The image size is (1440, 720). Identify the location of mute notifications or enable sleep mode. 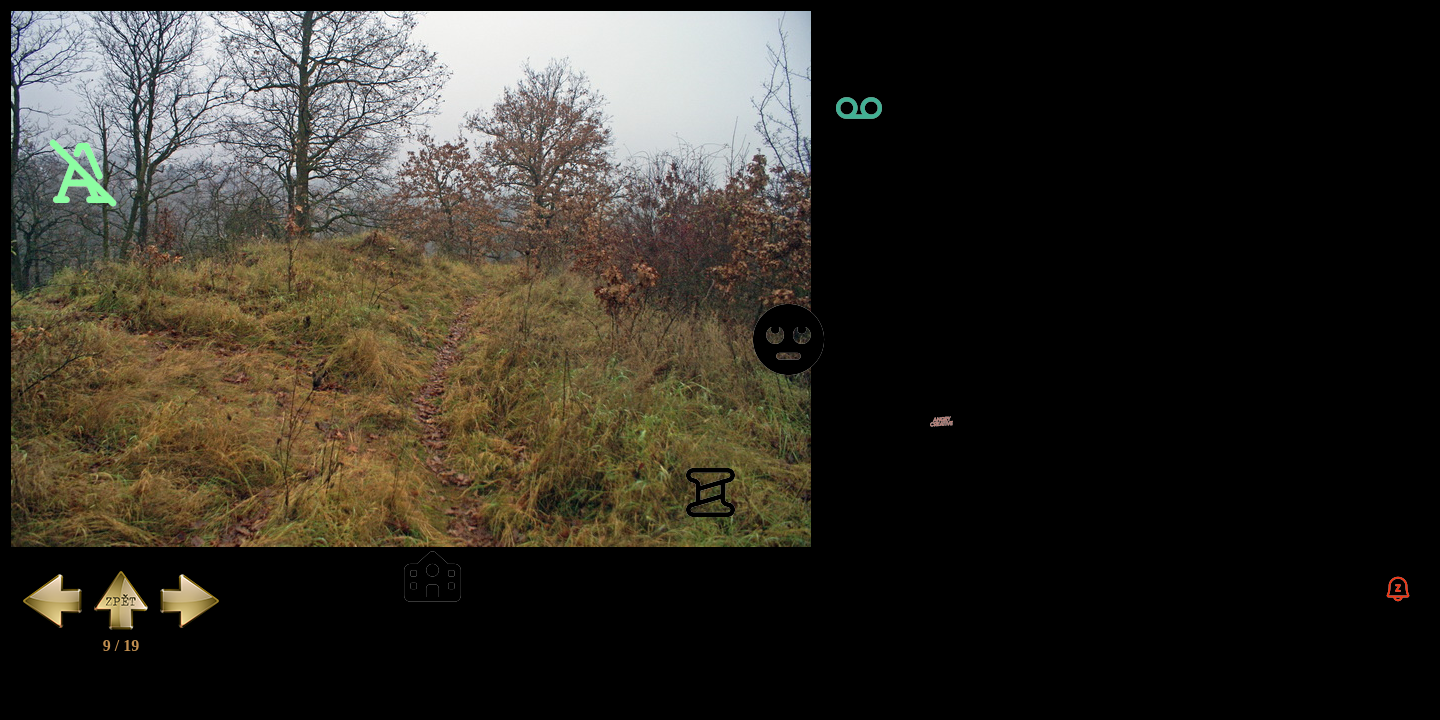
(1398, 589).